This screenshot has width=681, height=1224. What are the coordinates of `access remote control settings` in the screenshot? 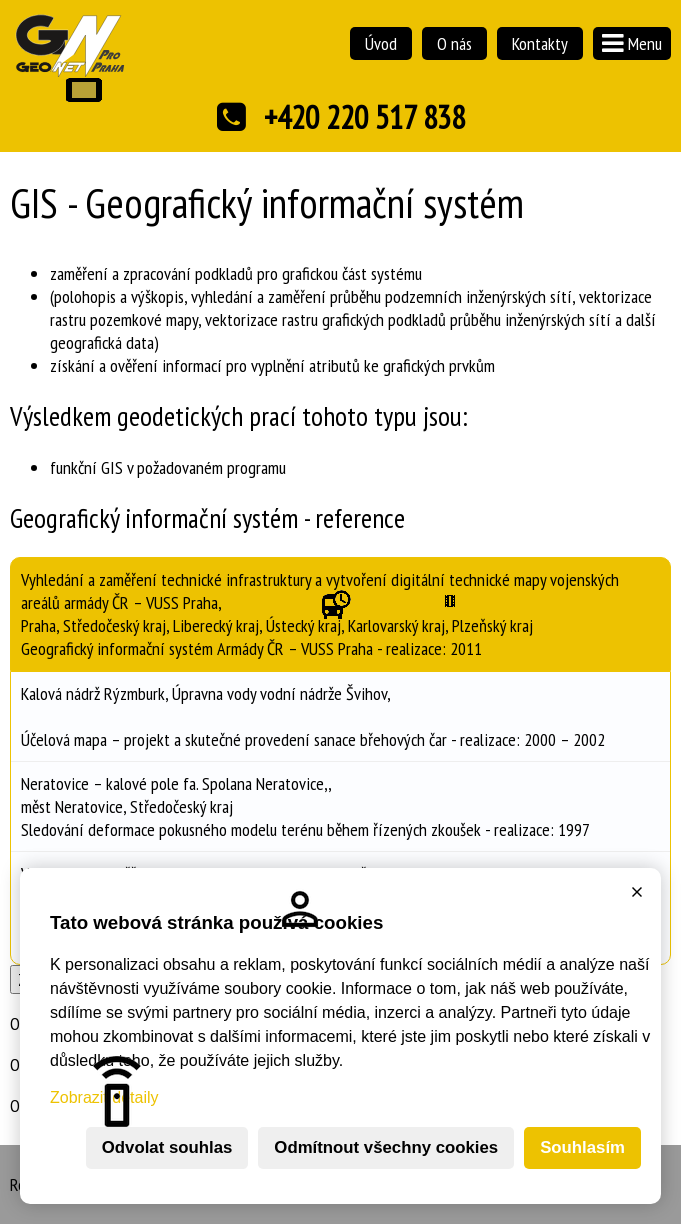 It's located at (117, 1093).